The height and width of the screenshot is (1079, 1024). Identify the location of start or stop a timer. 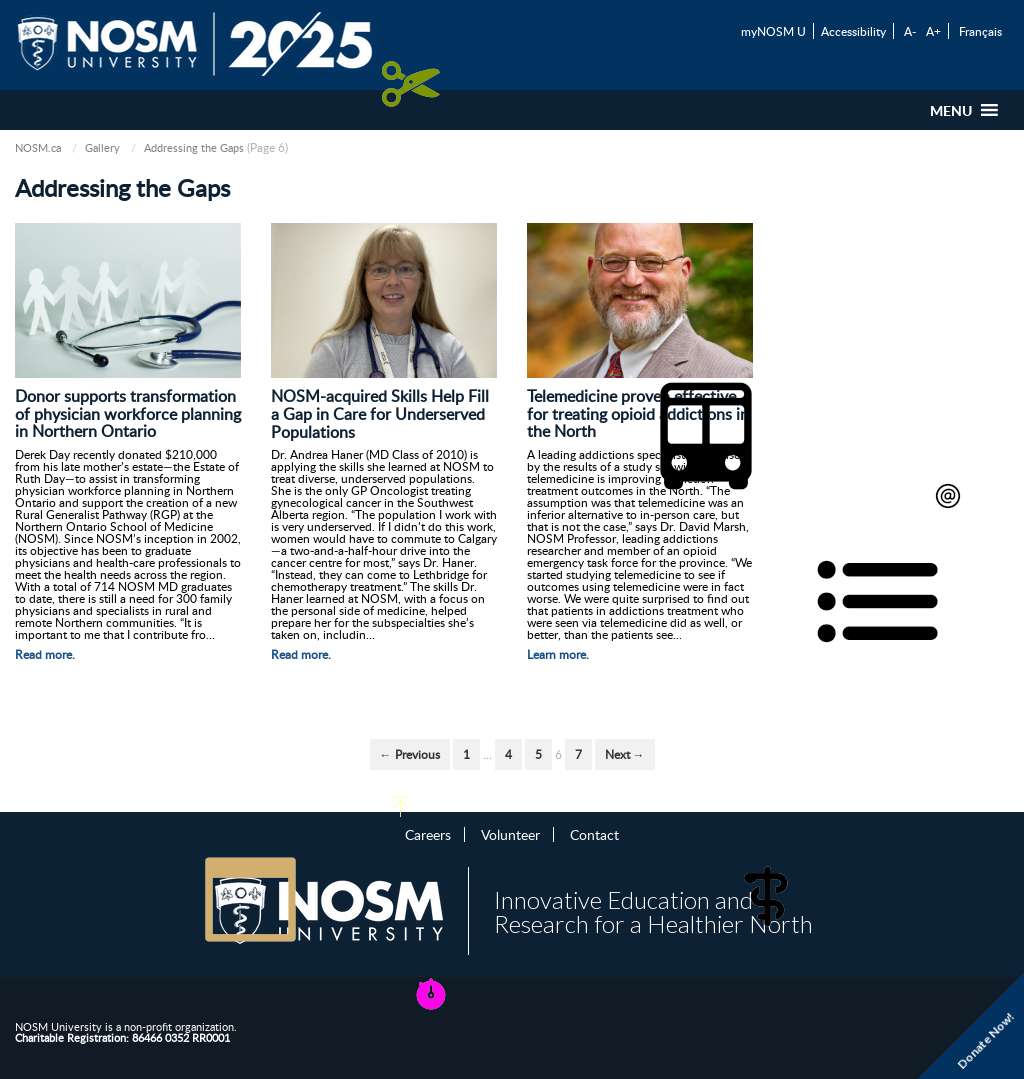
(431, 994).